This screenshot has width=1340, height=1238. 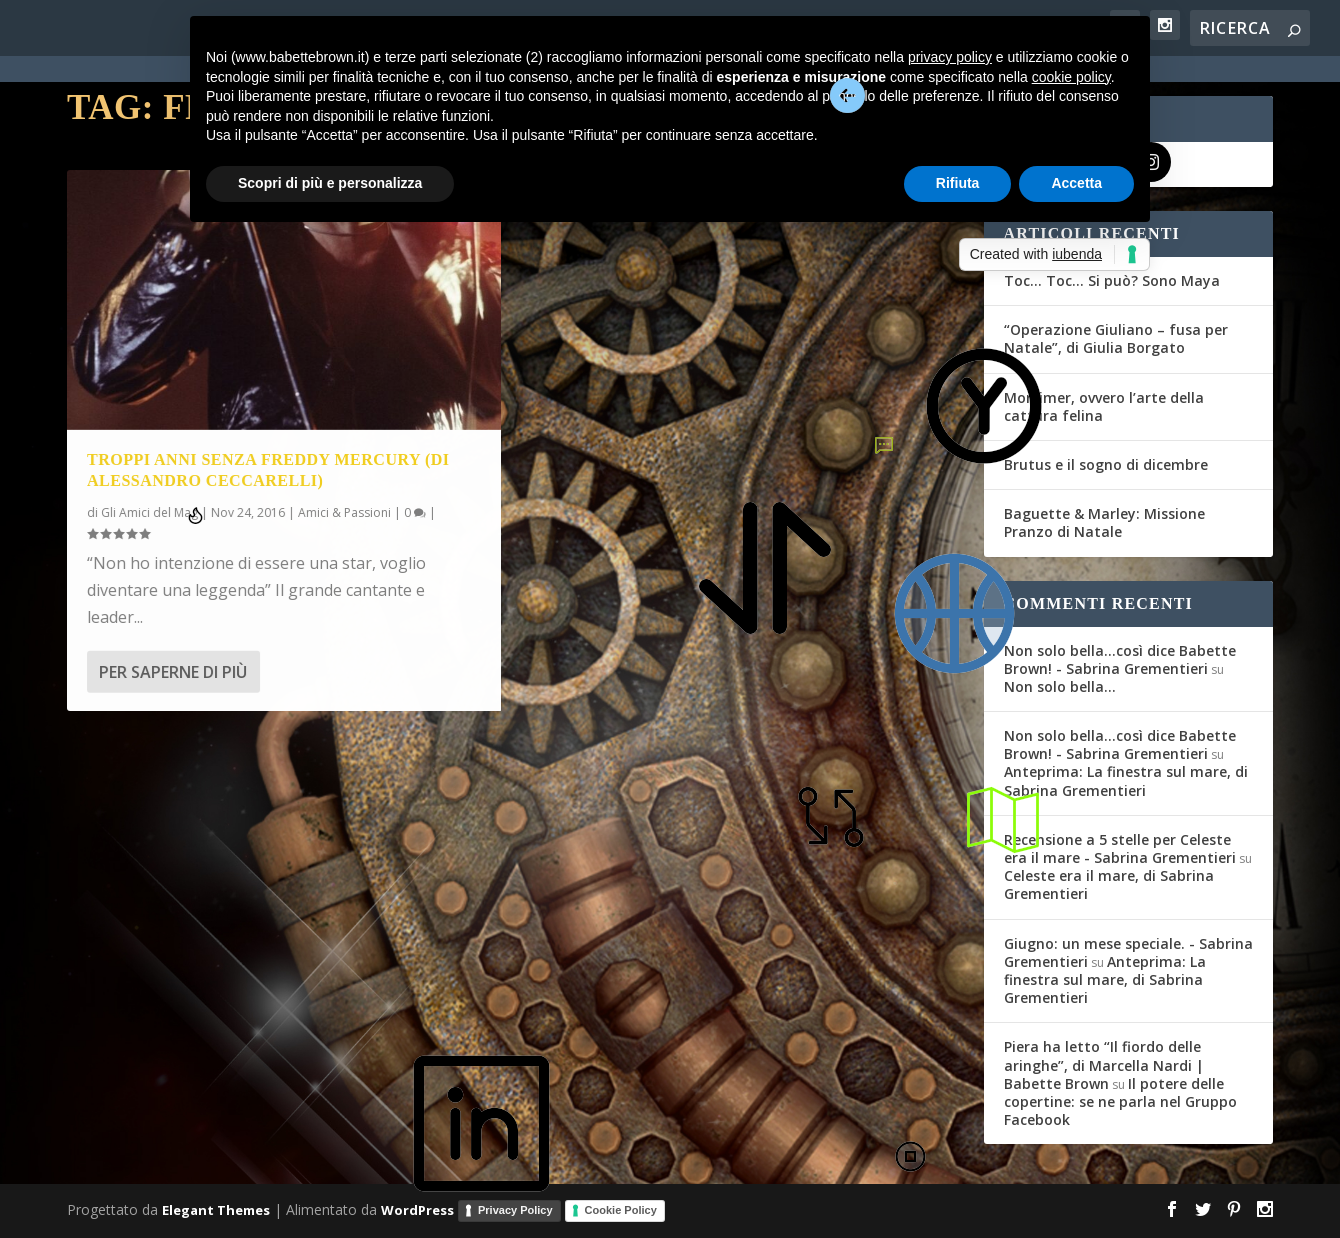 I want to click on go back to the previous screen, so click(x=847, y=95).